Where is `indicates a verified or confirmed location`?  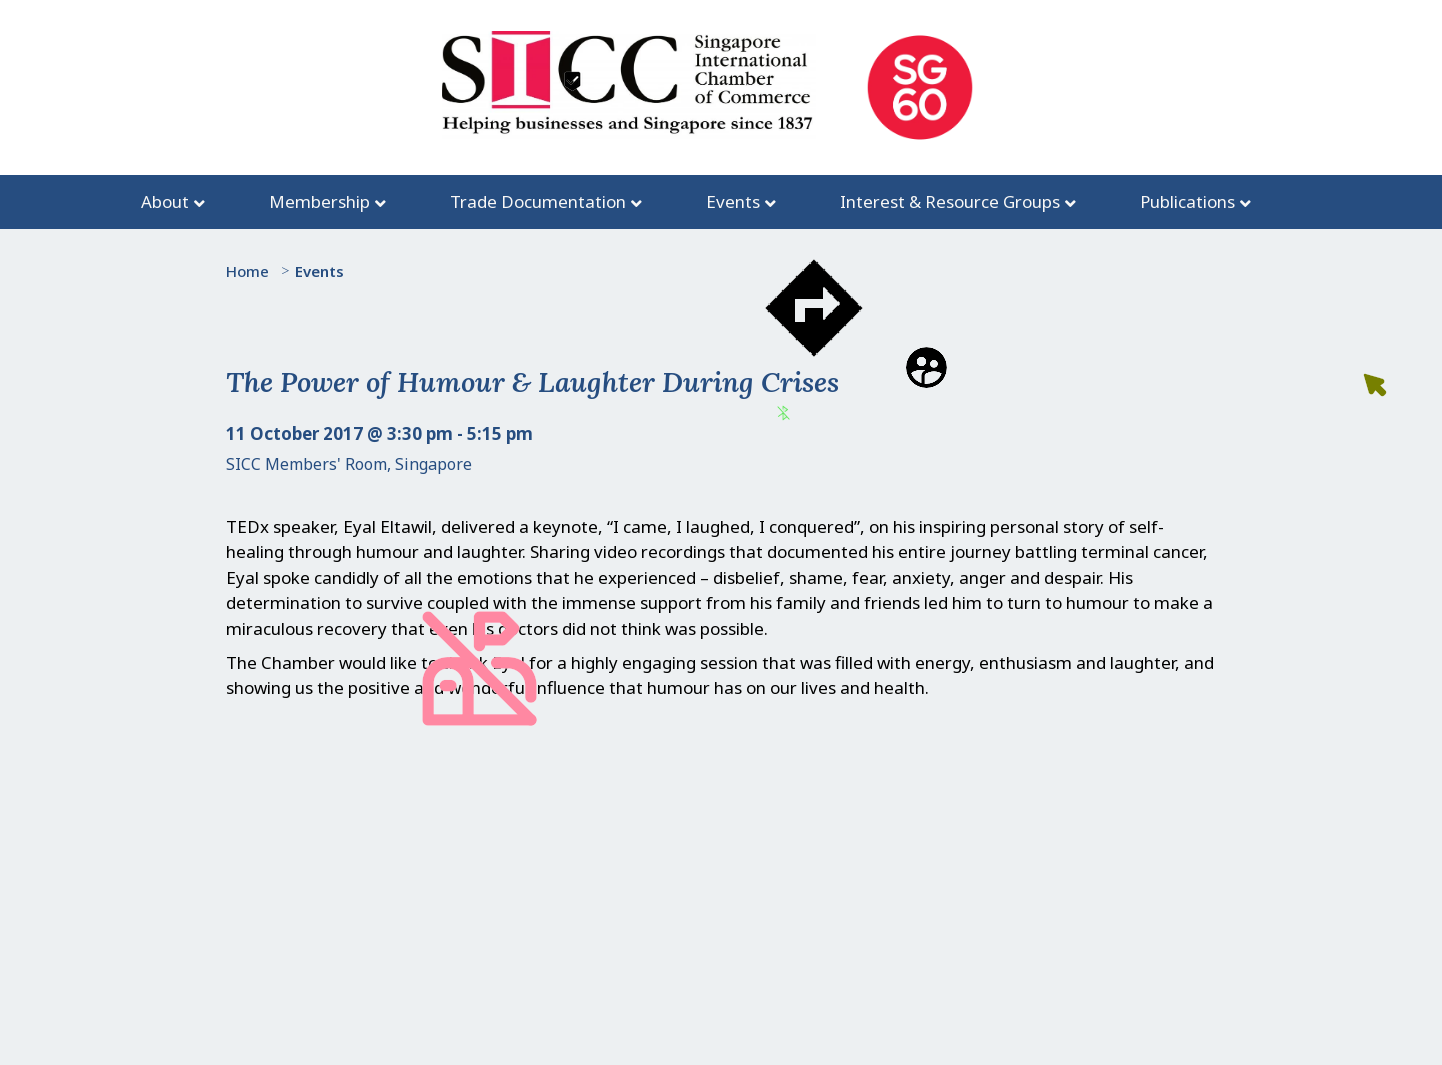
indicates a verified or confirmed location is located at coordinates (572, 81).